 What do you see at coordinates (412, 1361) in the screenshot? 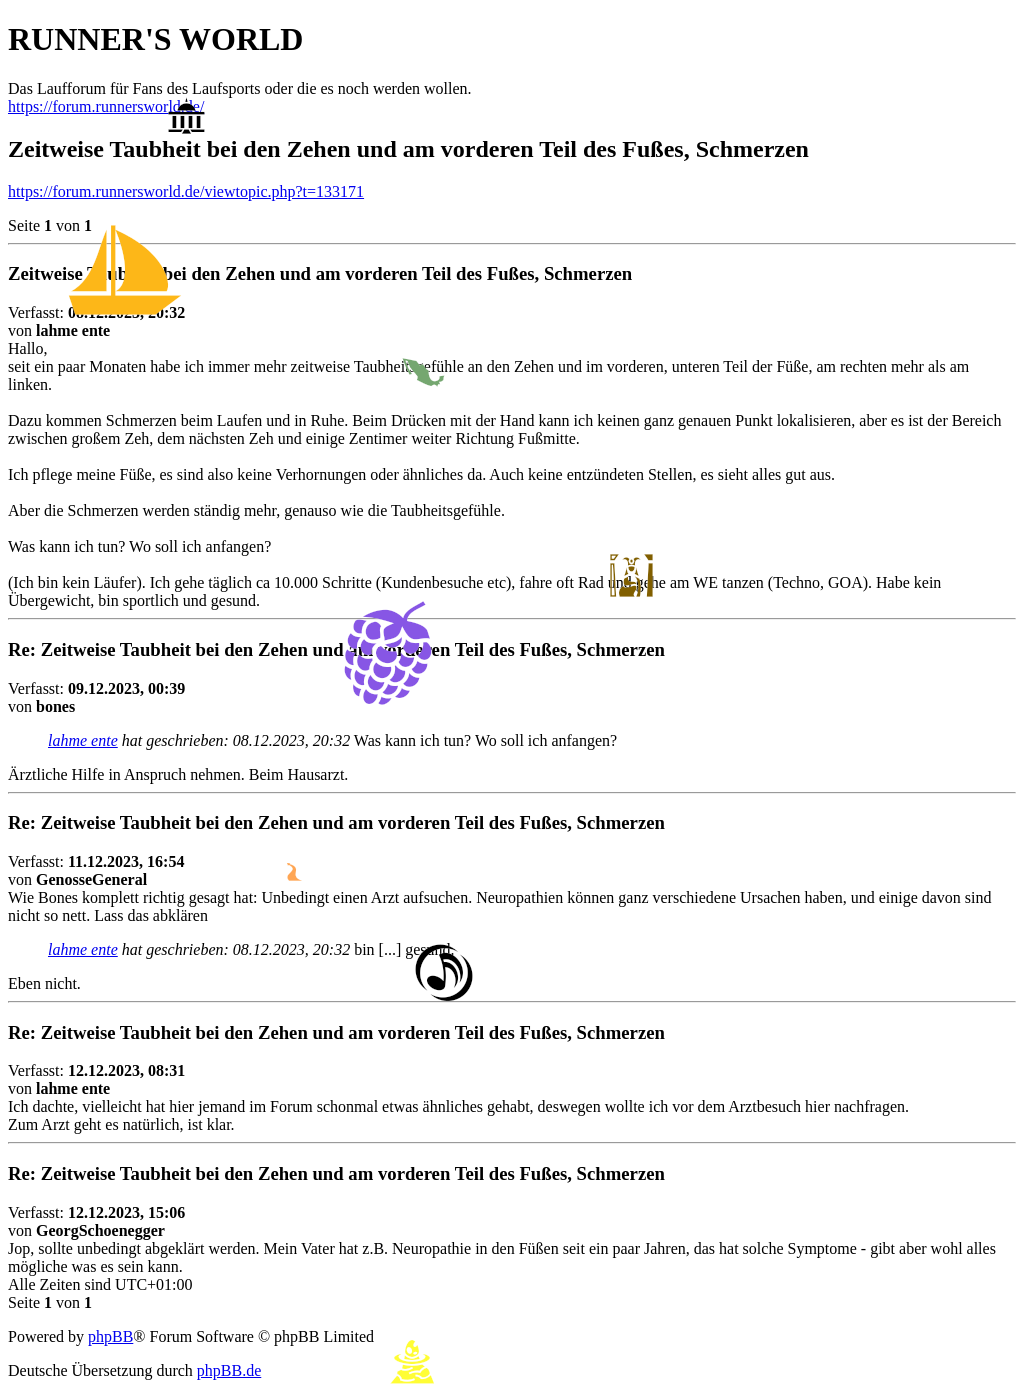
I see `koholint egg icon from the legend of zelda: link's awakening` at bounding box center [412, 1361].